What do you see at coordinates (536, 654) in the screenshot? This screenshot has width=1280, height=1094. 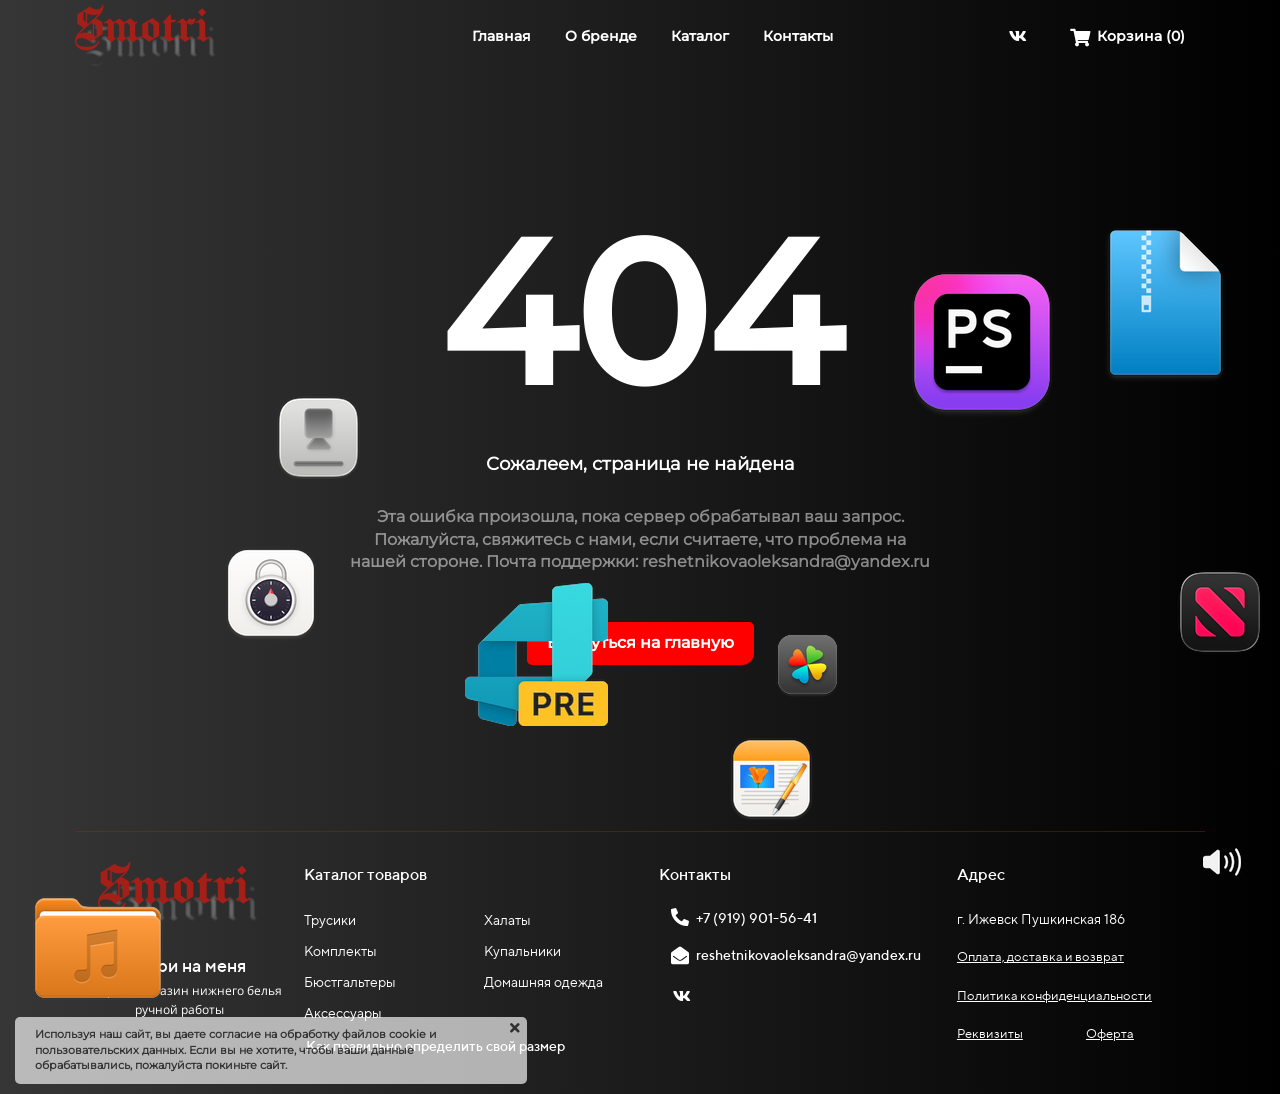 I see `open visual blend preview application` at bounding box center [536, 654].